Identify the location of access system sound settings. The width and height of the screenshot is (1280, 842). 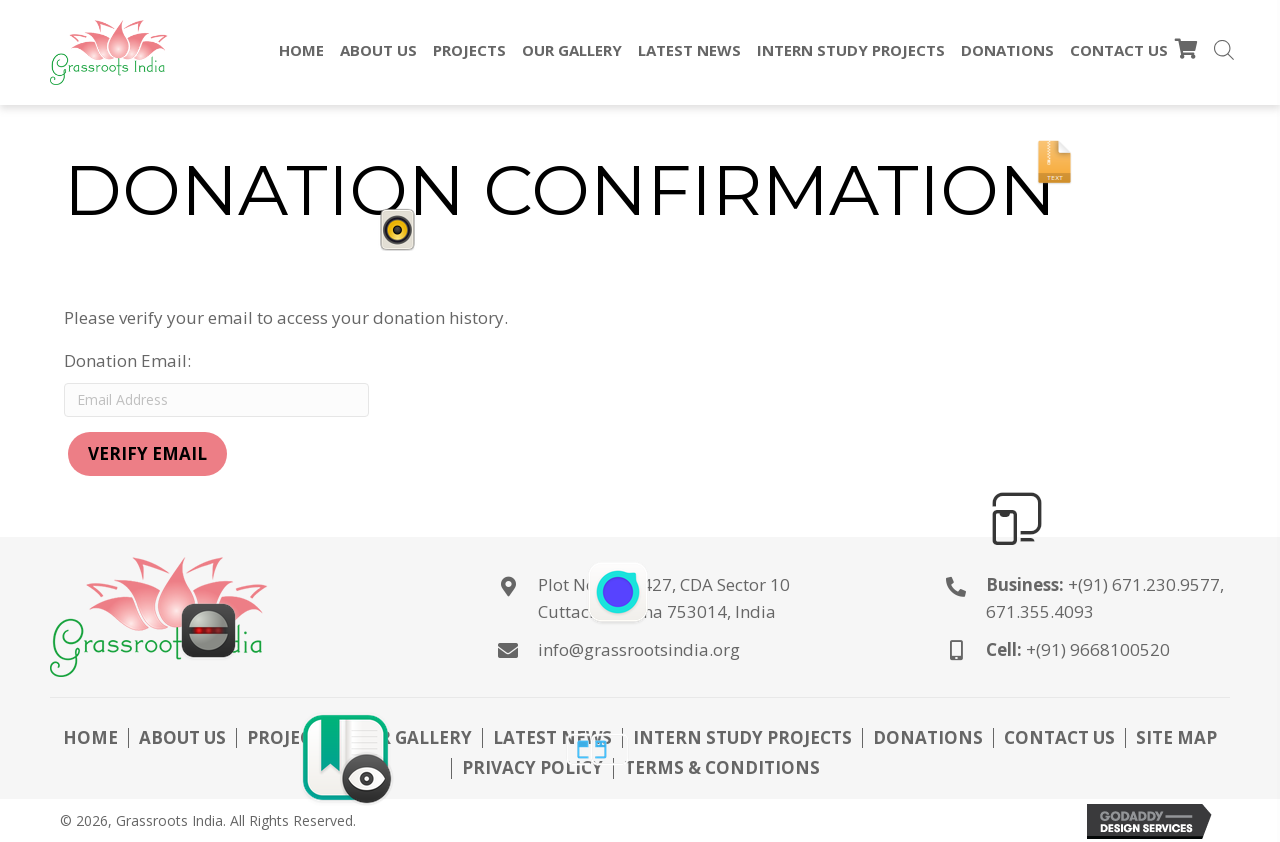
(397, 229).